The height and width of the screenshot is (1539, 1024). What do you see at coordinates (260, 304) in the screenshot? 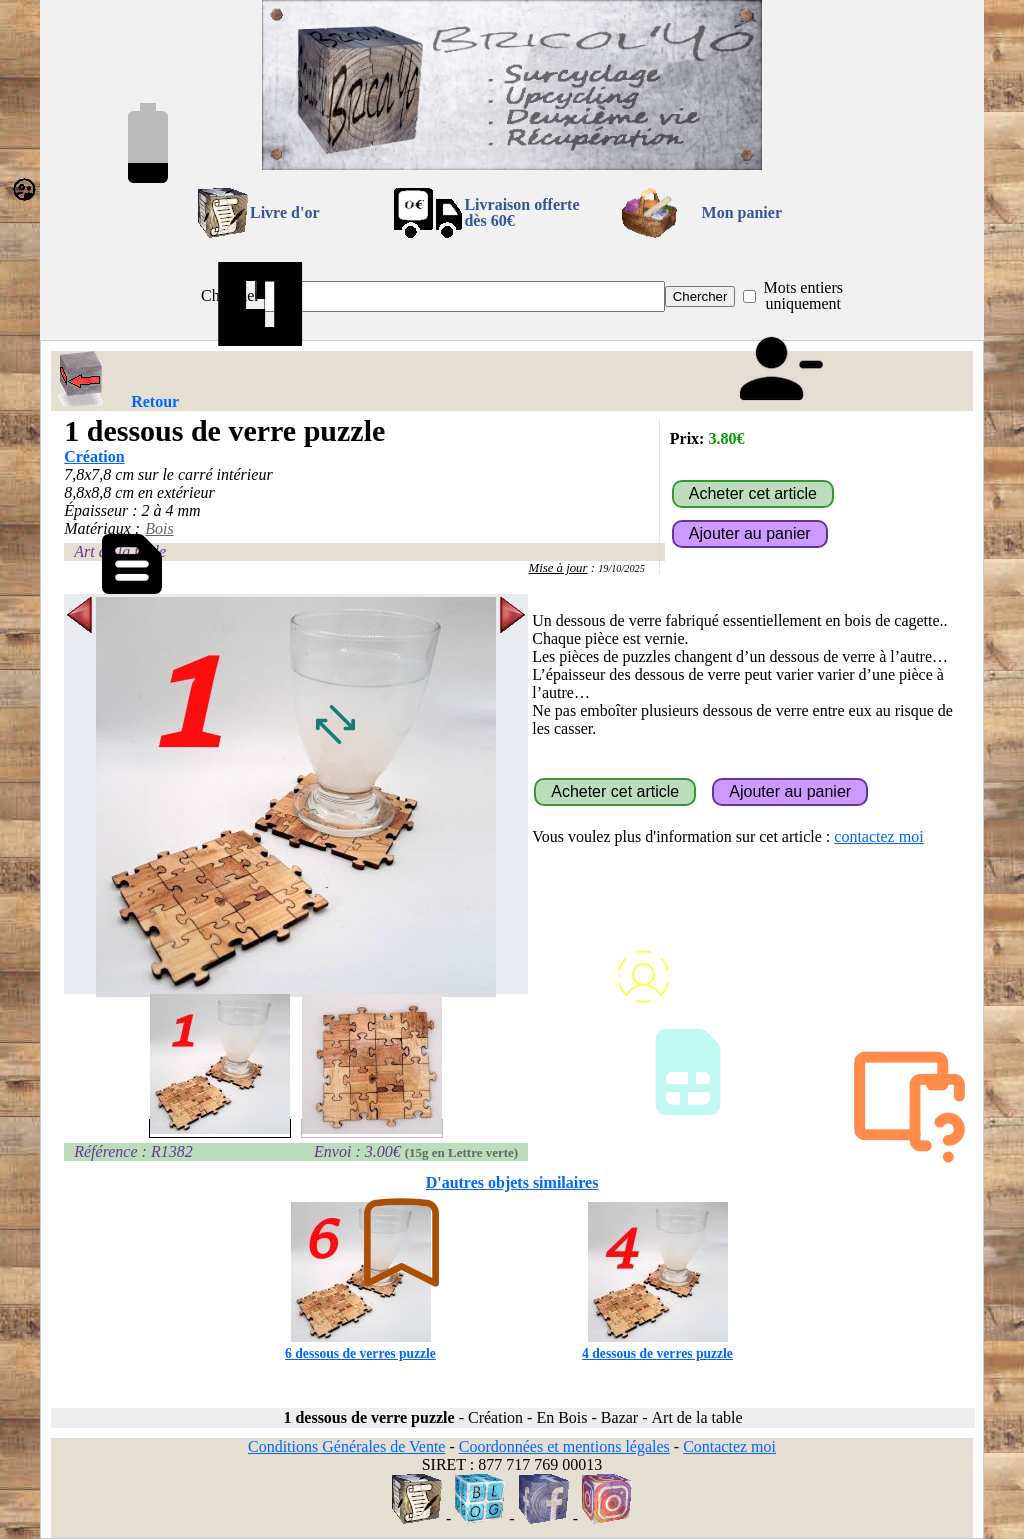
I see `select filter or preset number 4` at bounding box center [260, 304].